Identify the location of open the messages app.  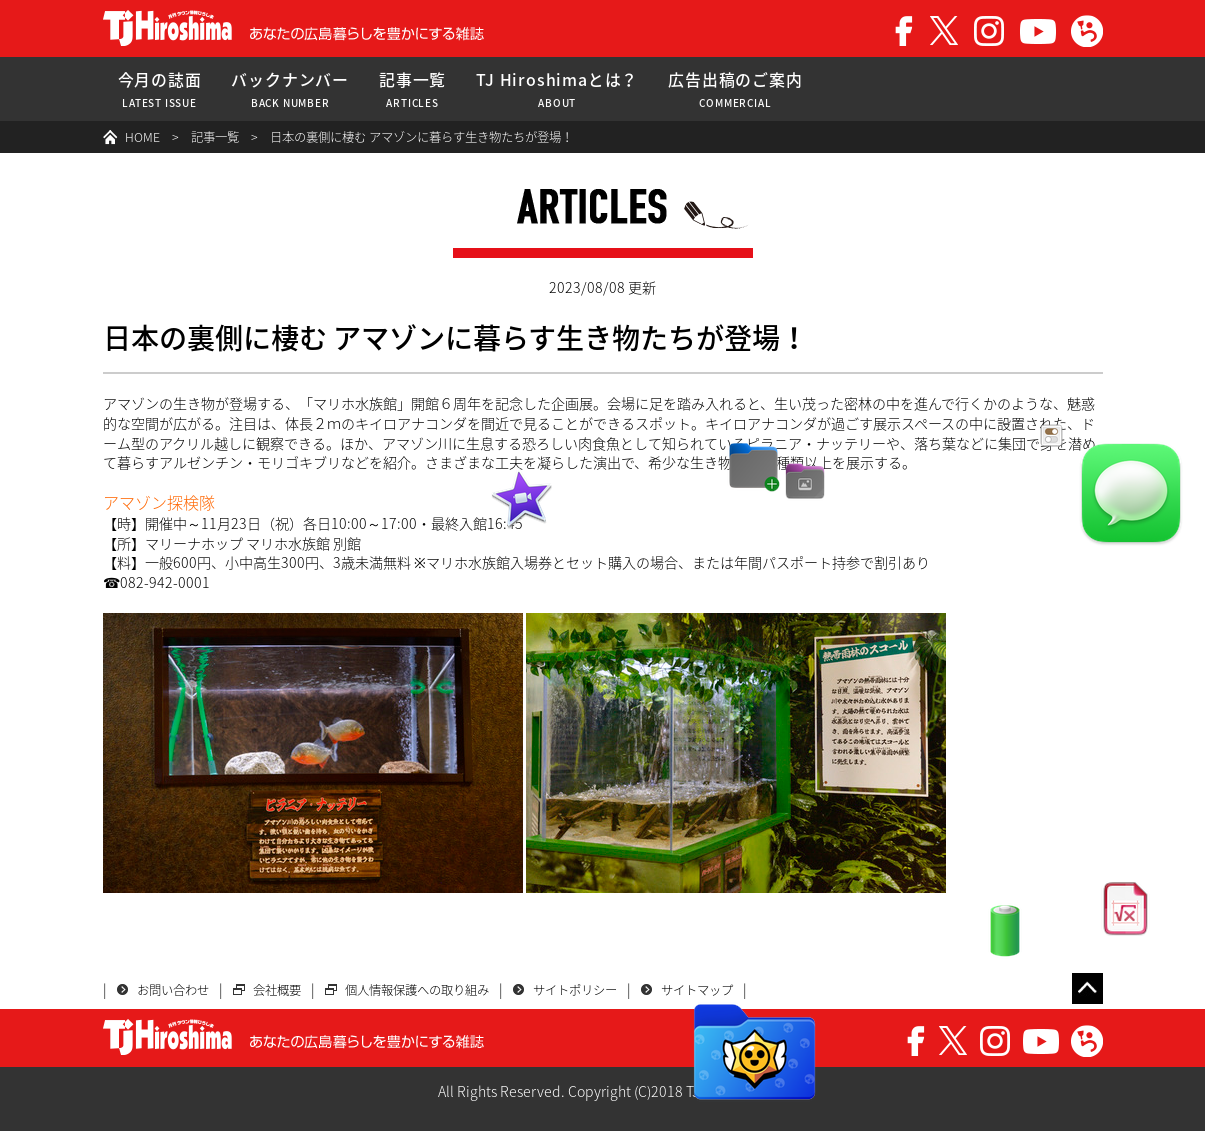
(1131, 493).